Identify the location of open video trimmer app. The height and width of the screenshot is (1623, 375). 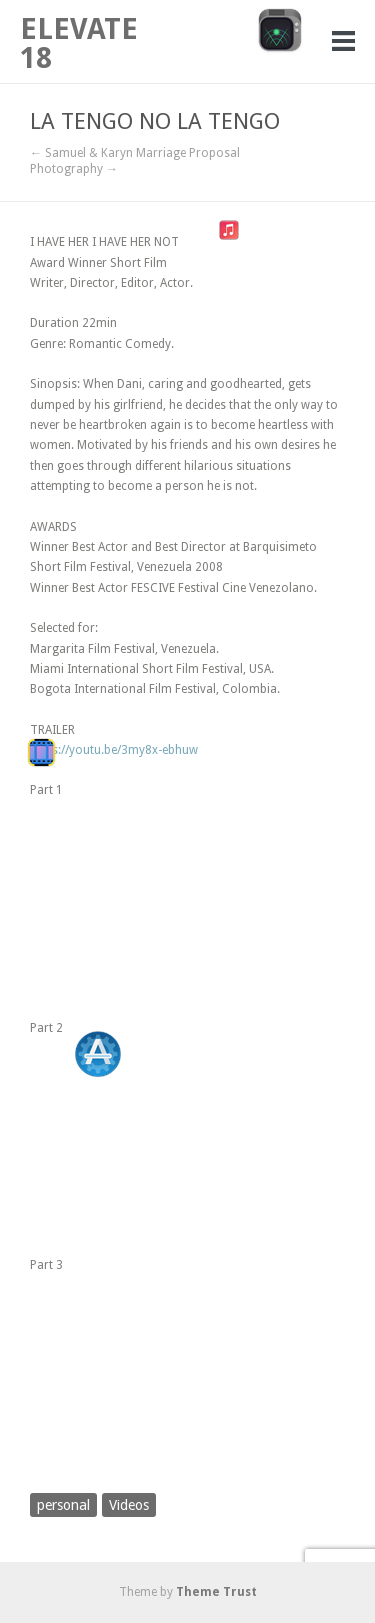
(41, 752).